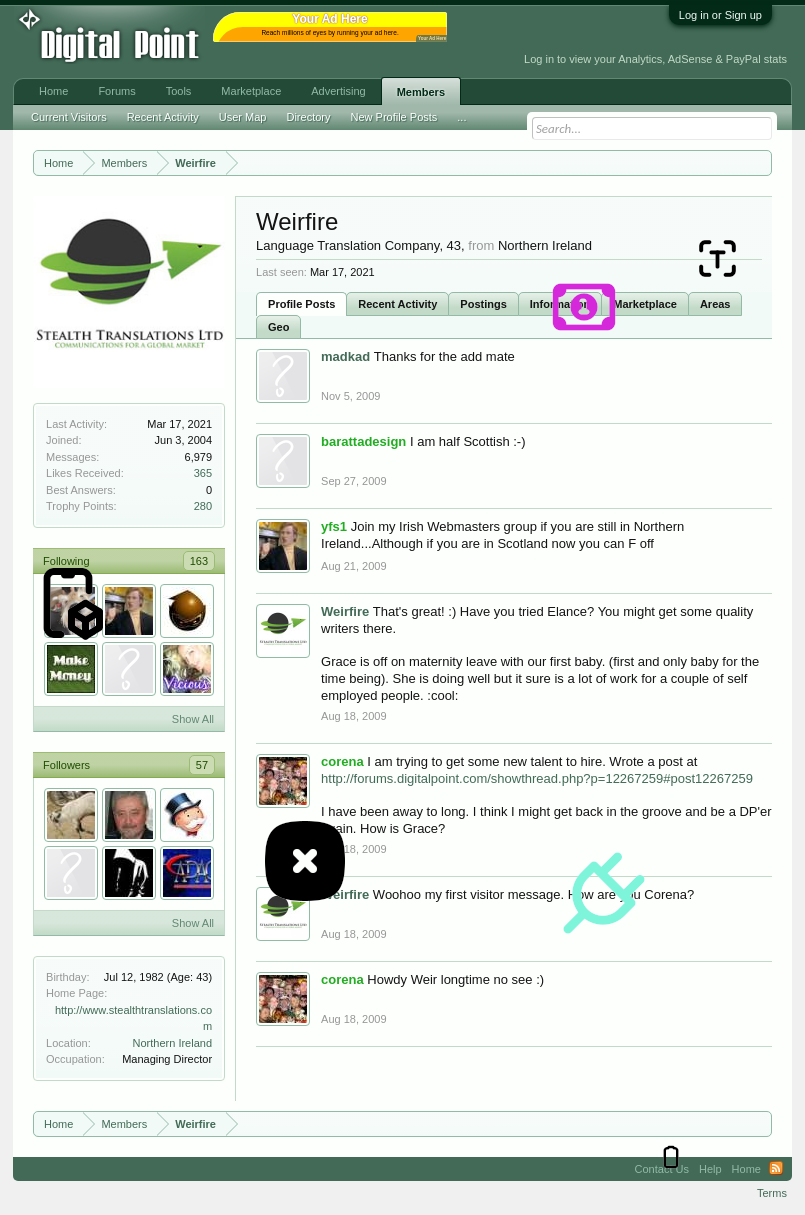 The height and width of the screenshot is (1215, 805). I want to click on view payment or billing information, so click(584, 307).